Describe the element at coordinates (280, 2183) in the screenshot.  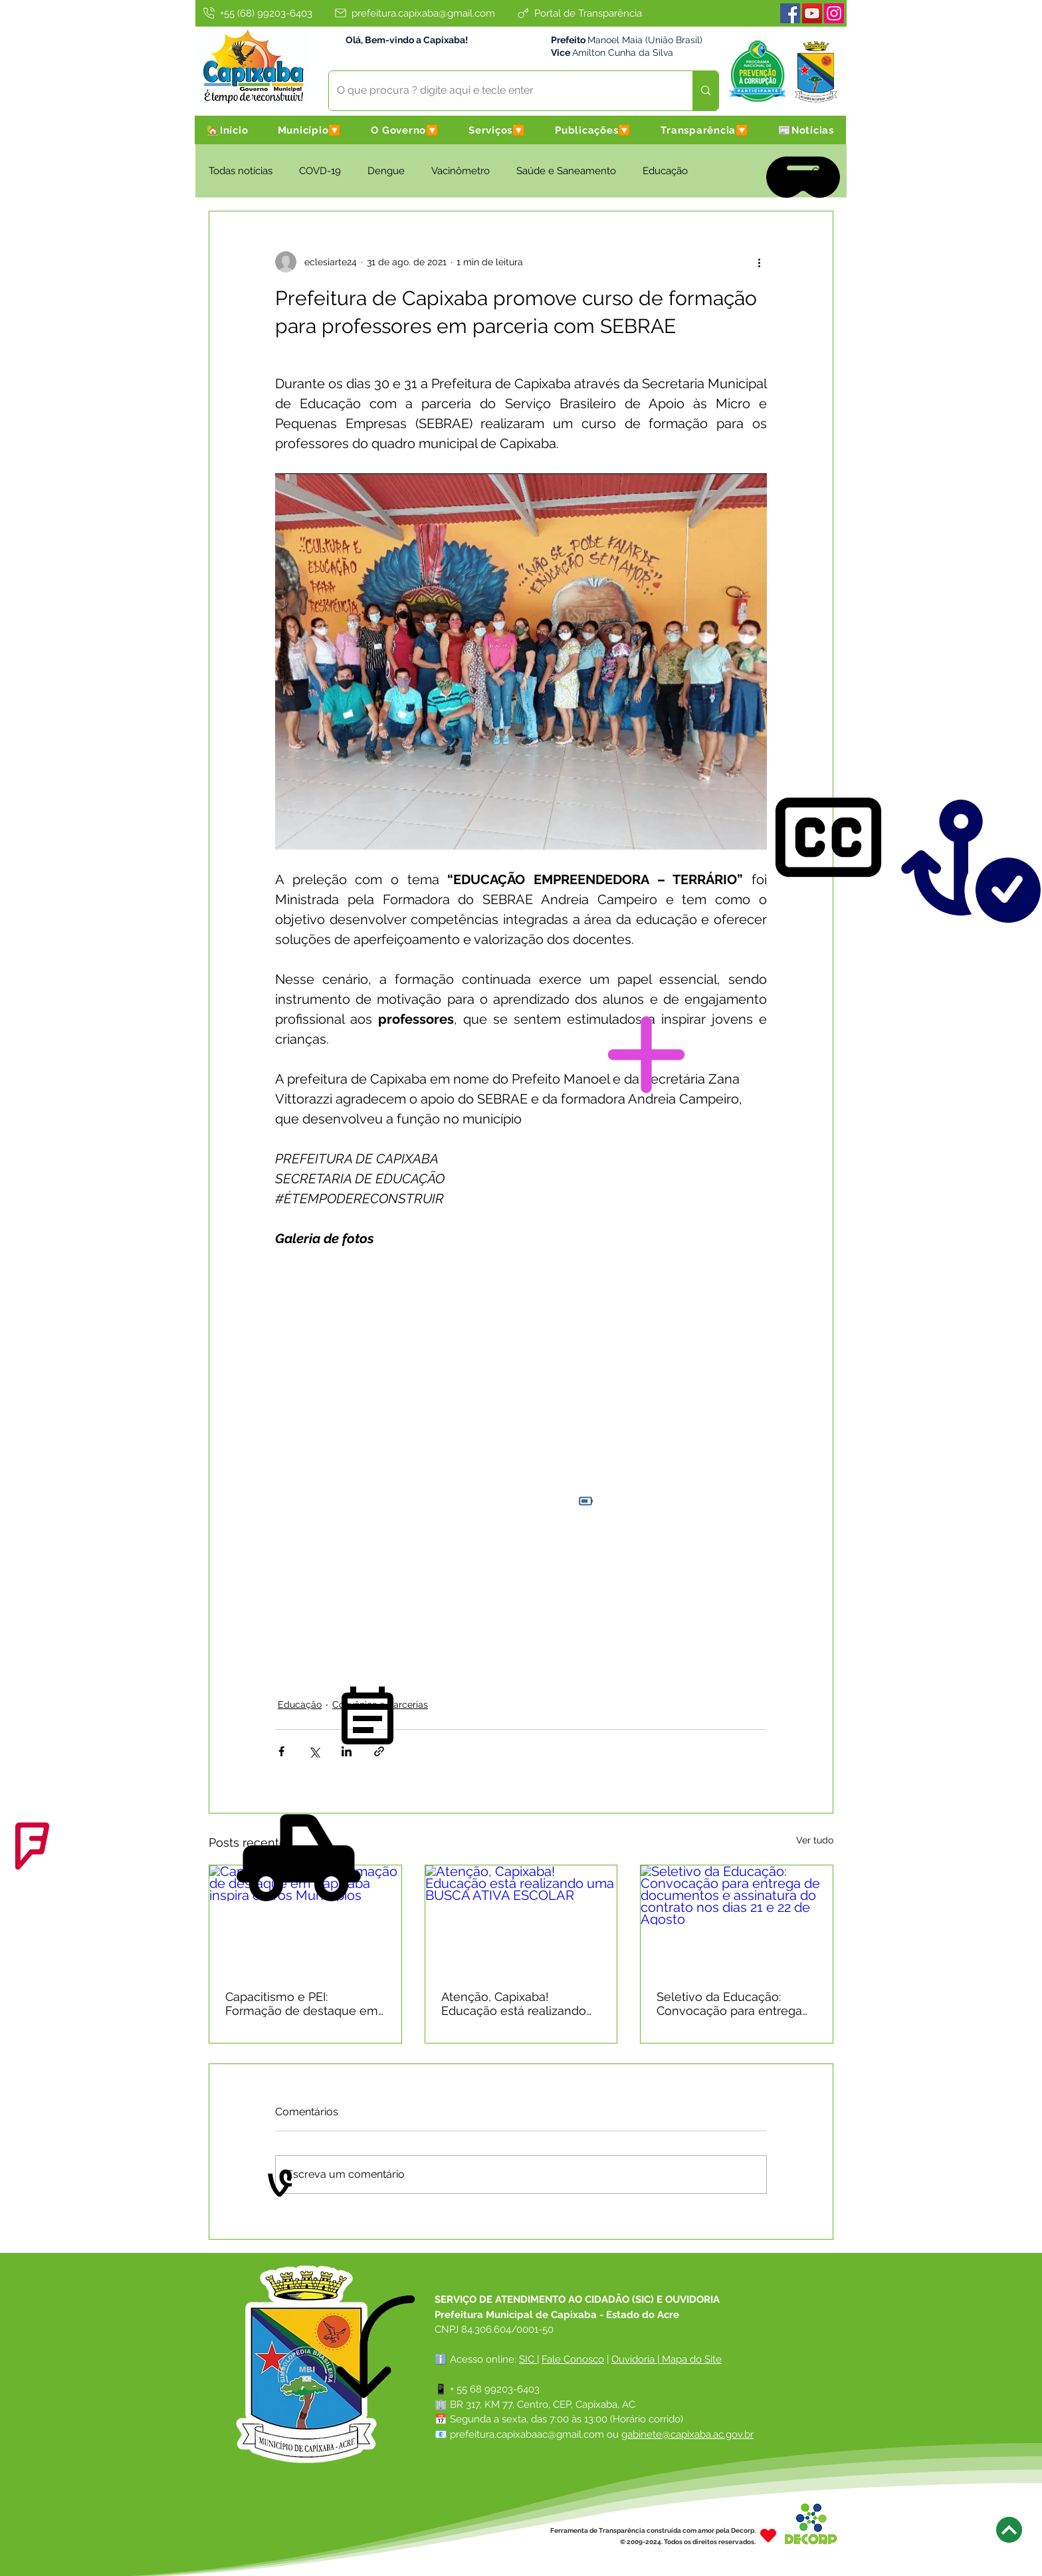
I see `vine app logo` at that location.